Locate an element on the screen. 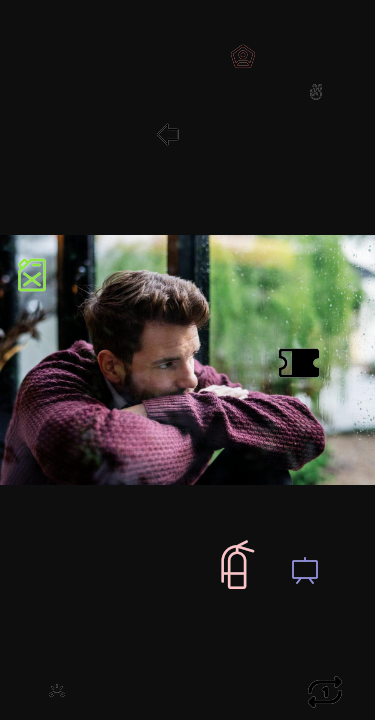 Image resolution: width=375 pixels, height=720 pixels. go back to the previous screen is located at coordinates (168, 134).